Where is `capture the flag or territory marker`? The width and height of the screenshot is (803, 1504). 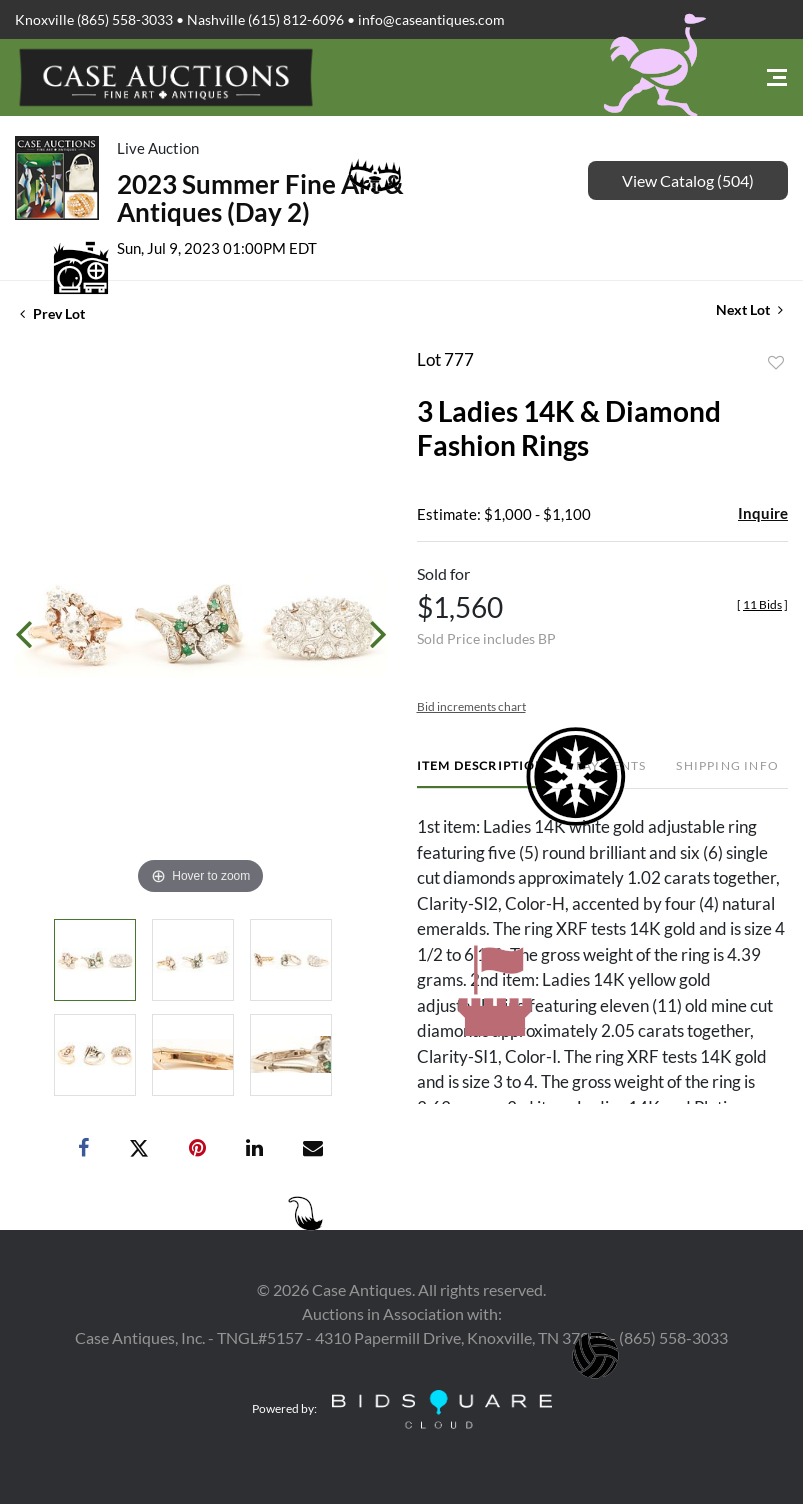 capture the flag or territory marker is located at coordinates (495, 990).